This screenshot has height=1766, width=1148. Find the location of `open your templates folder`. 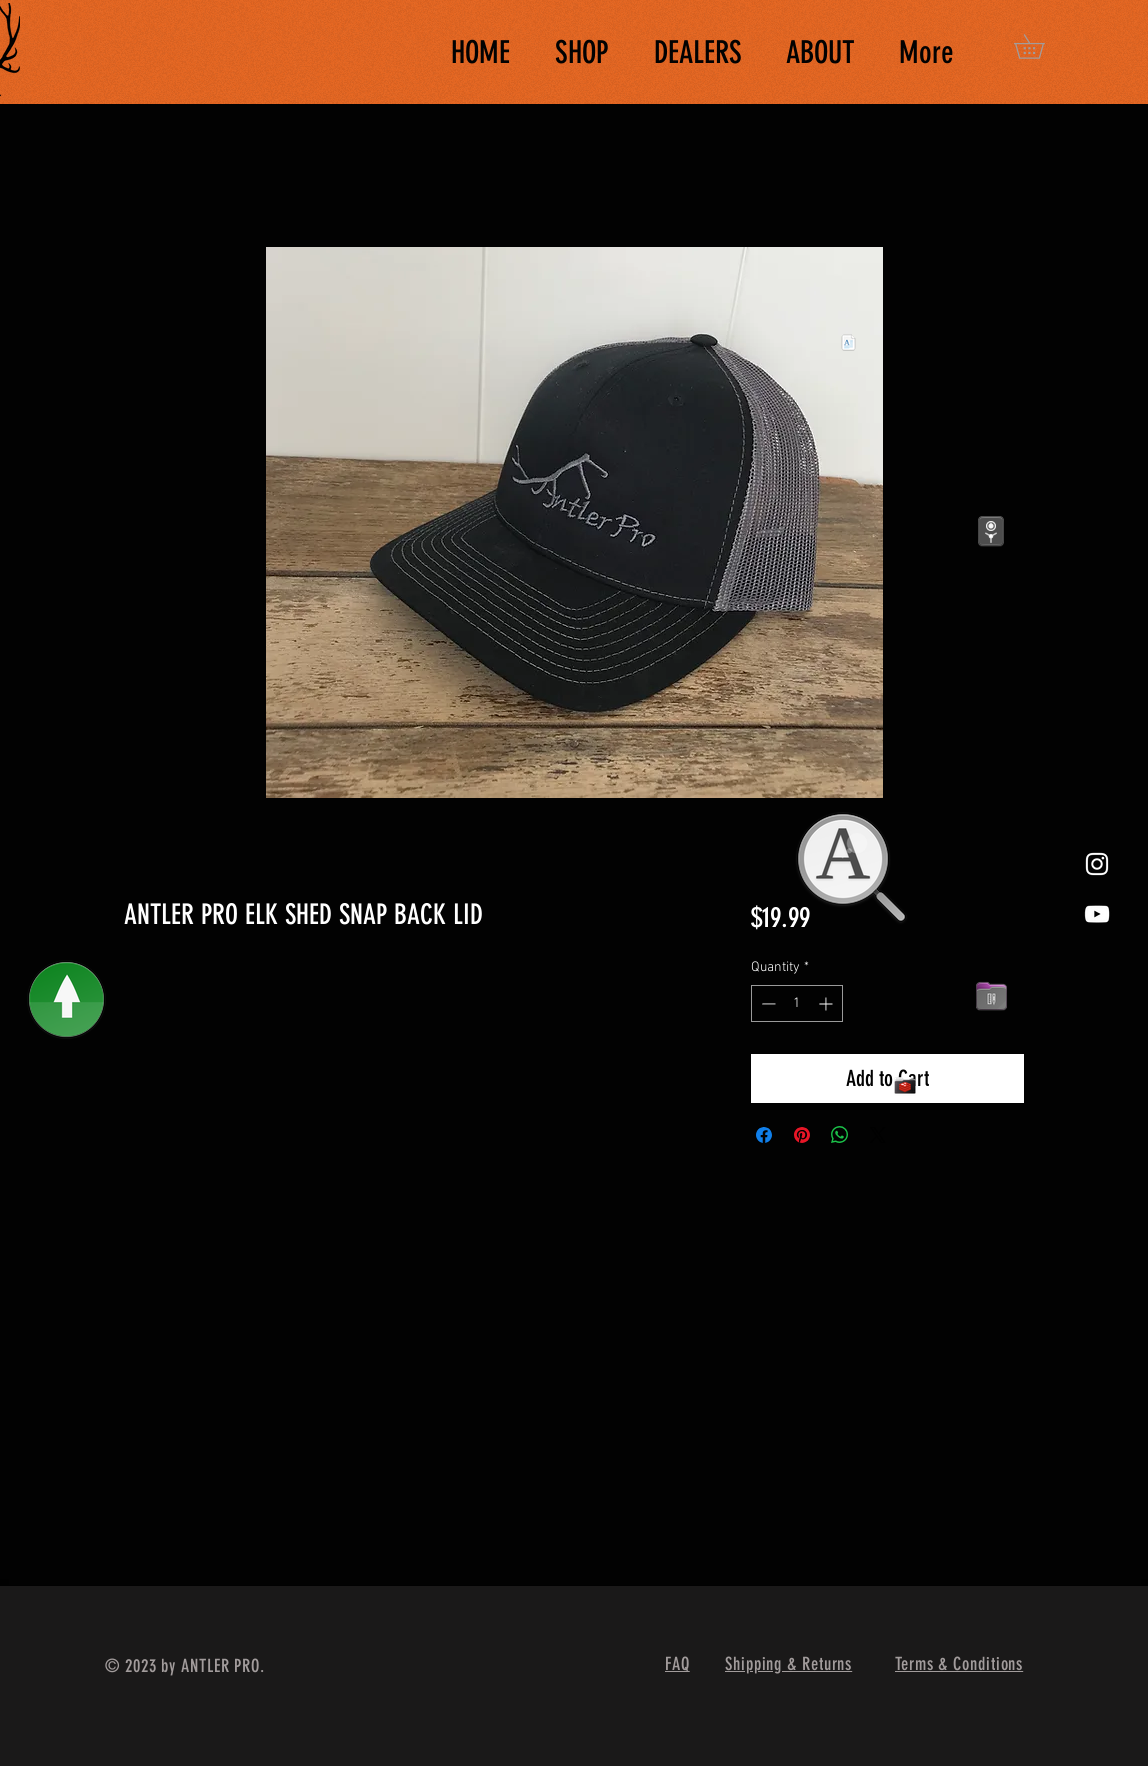

open your templates folder is located at coordinates (991, 995).